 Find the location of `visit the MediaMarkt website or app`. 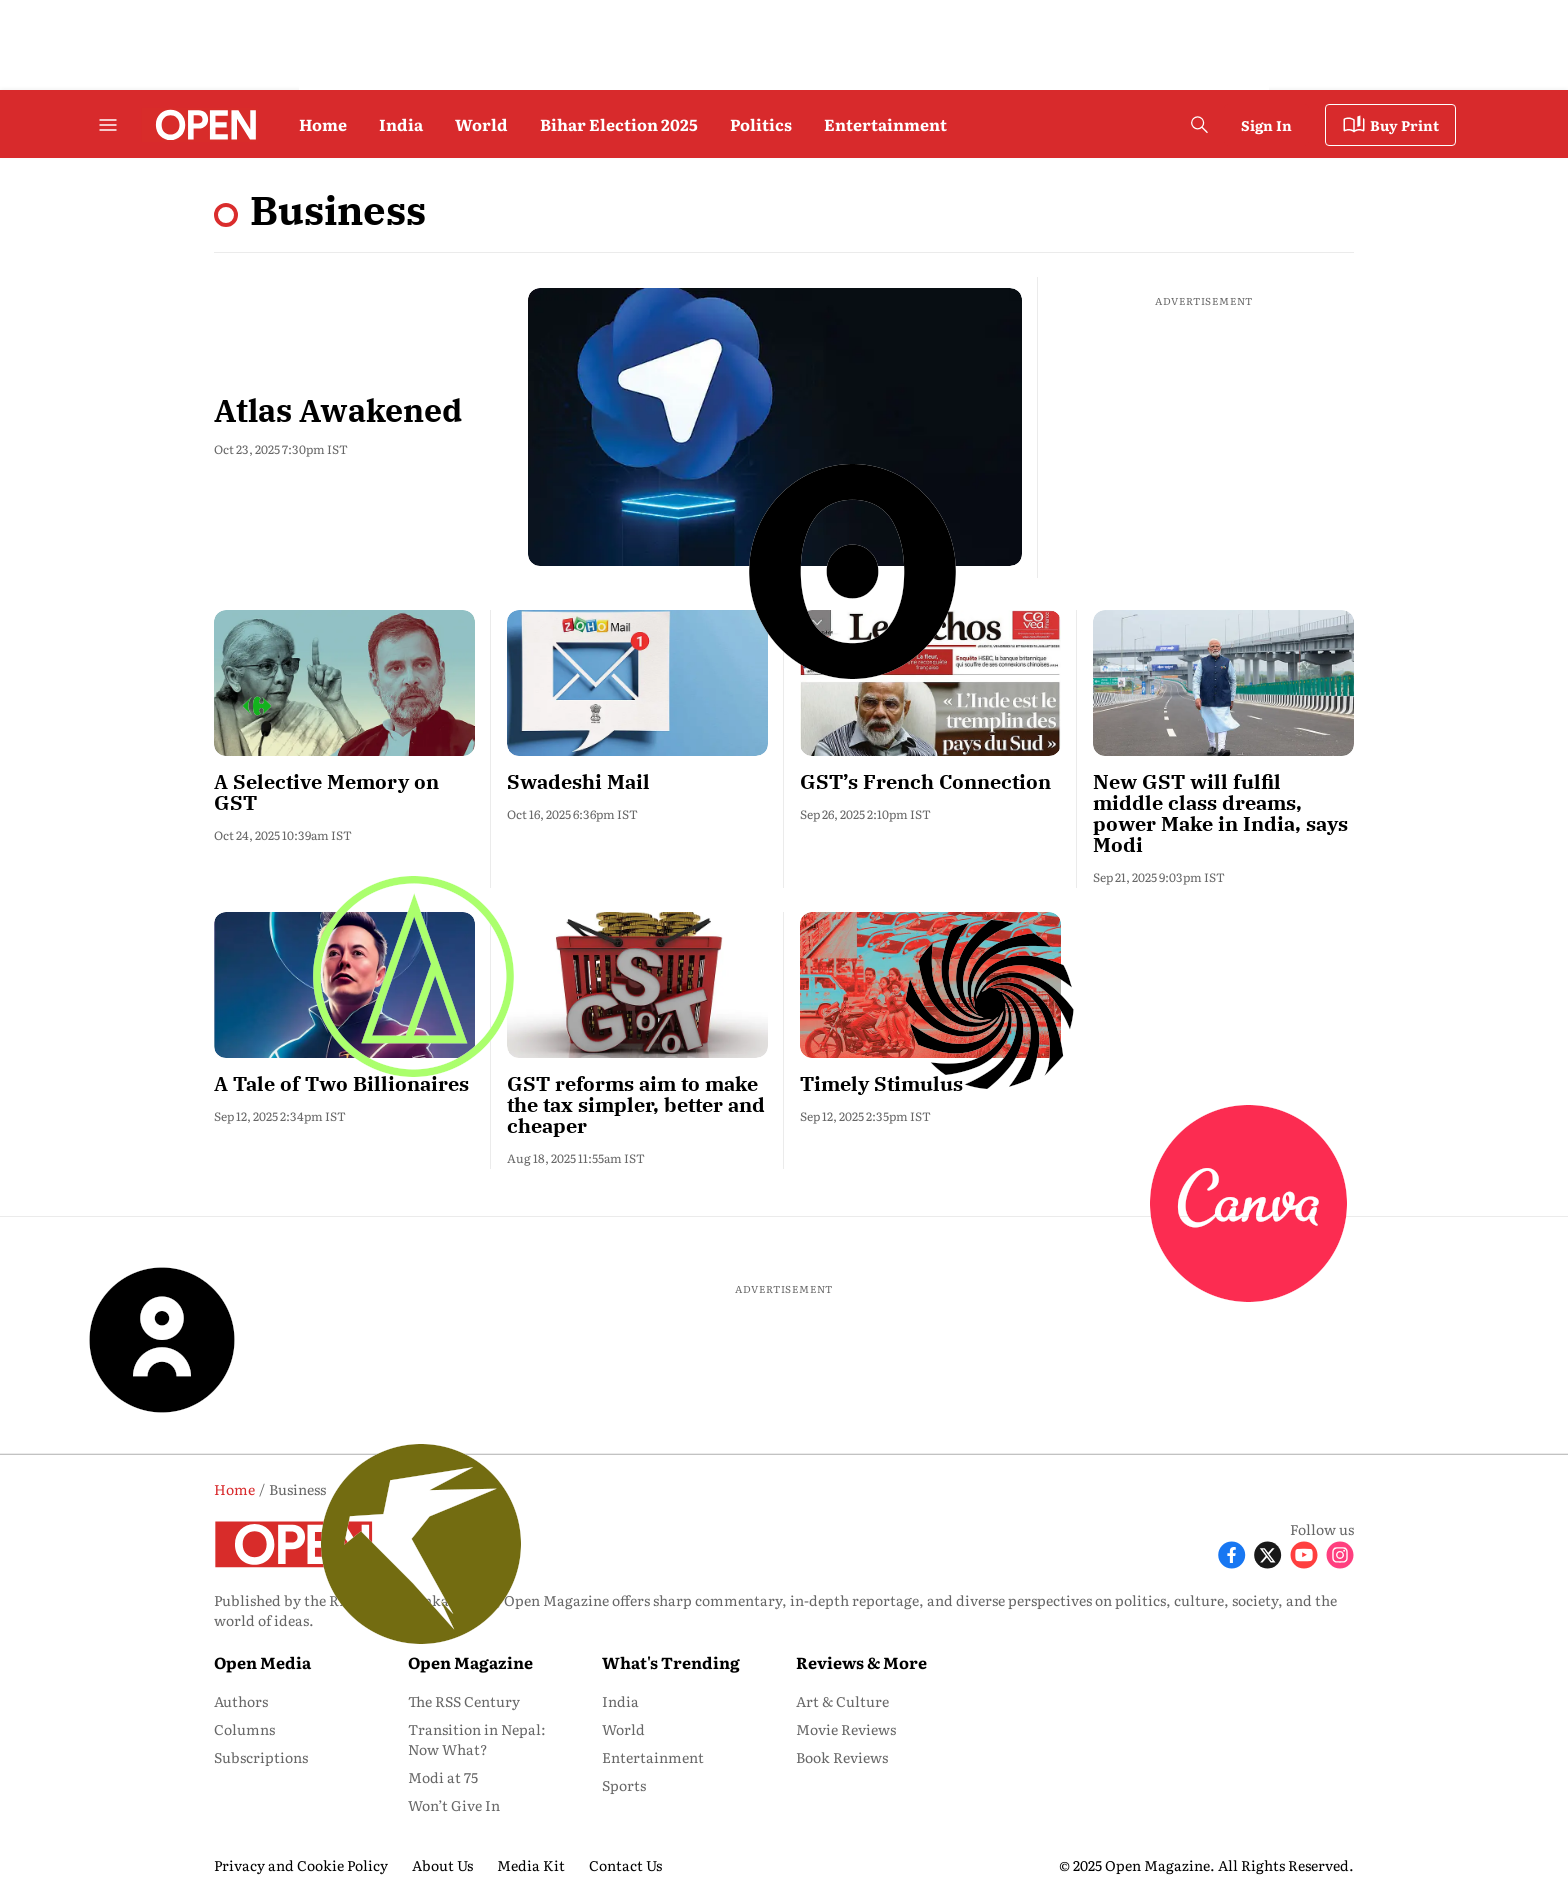

visit the MediaMarkt website or app is located at coordinates (989, 1004).